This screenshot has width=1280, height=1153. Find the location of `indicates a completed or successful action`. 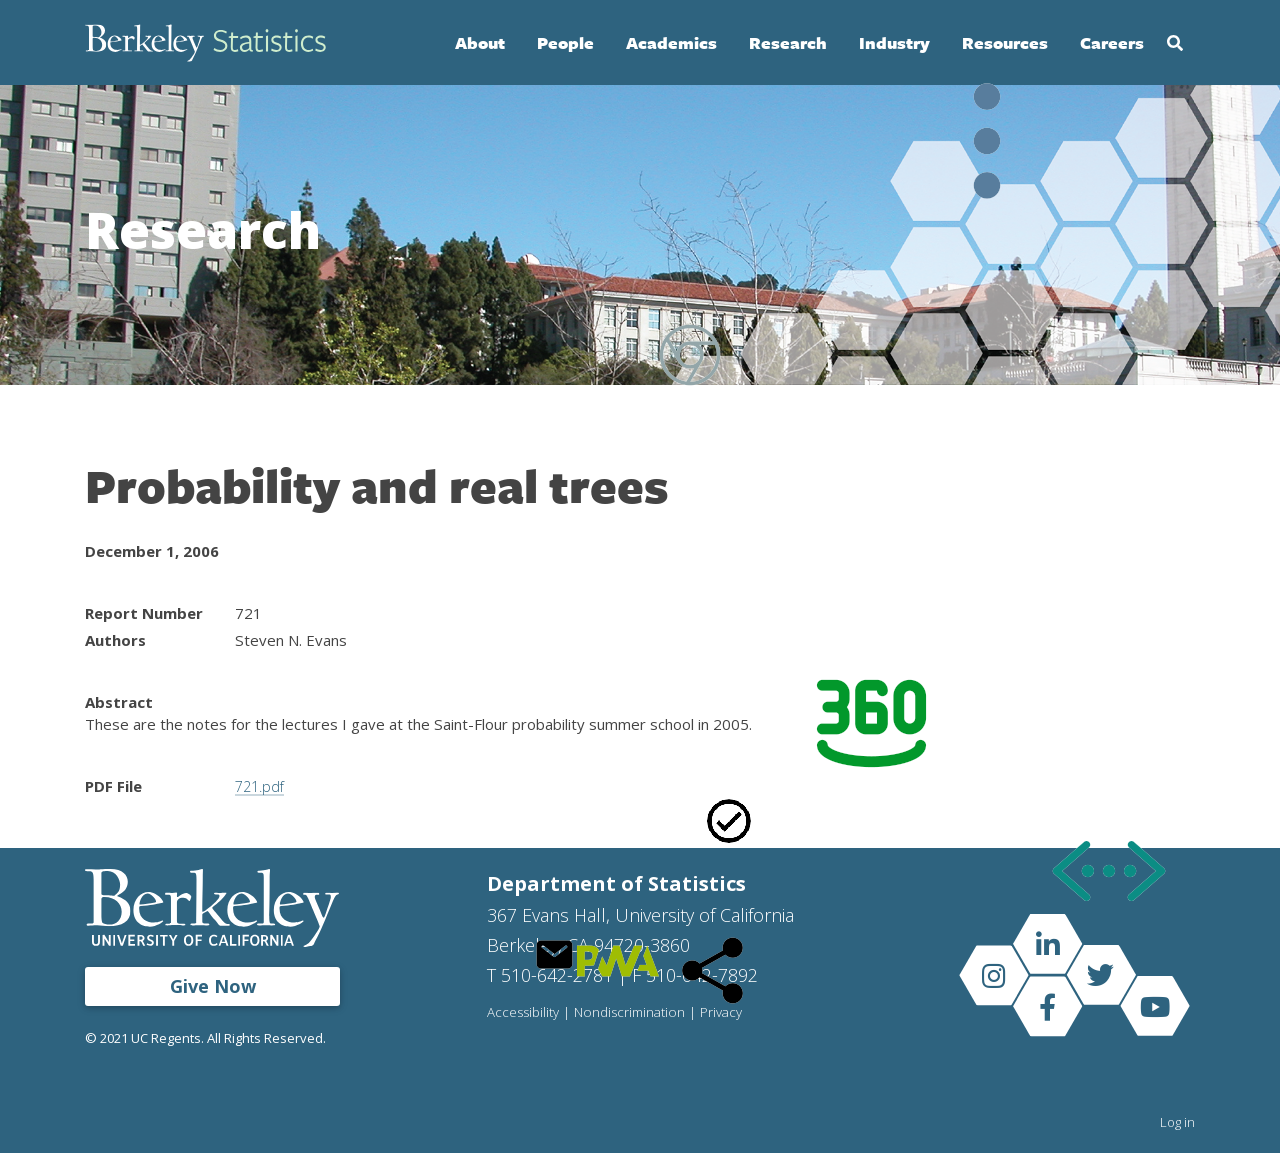

indicates a completed or successful action is located at coordinates (729, 821).